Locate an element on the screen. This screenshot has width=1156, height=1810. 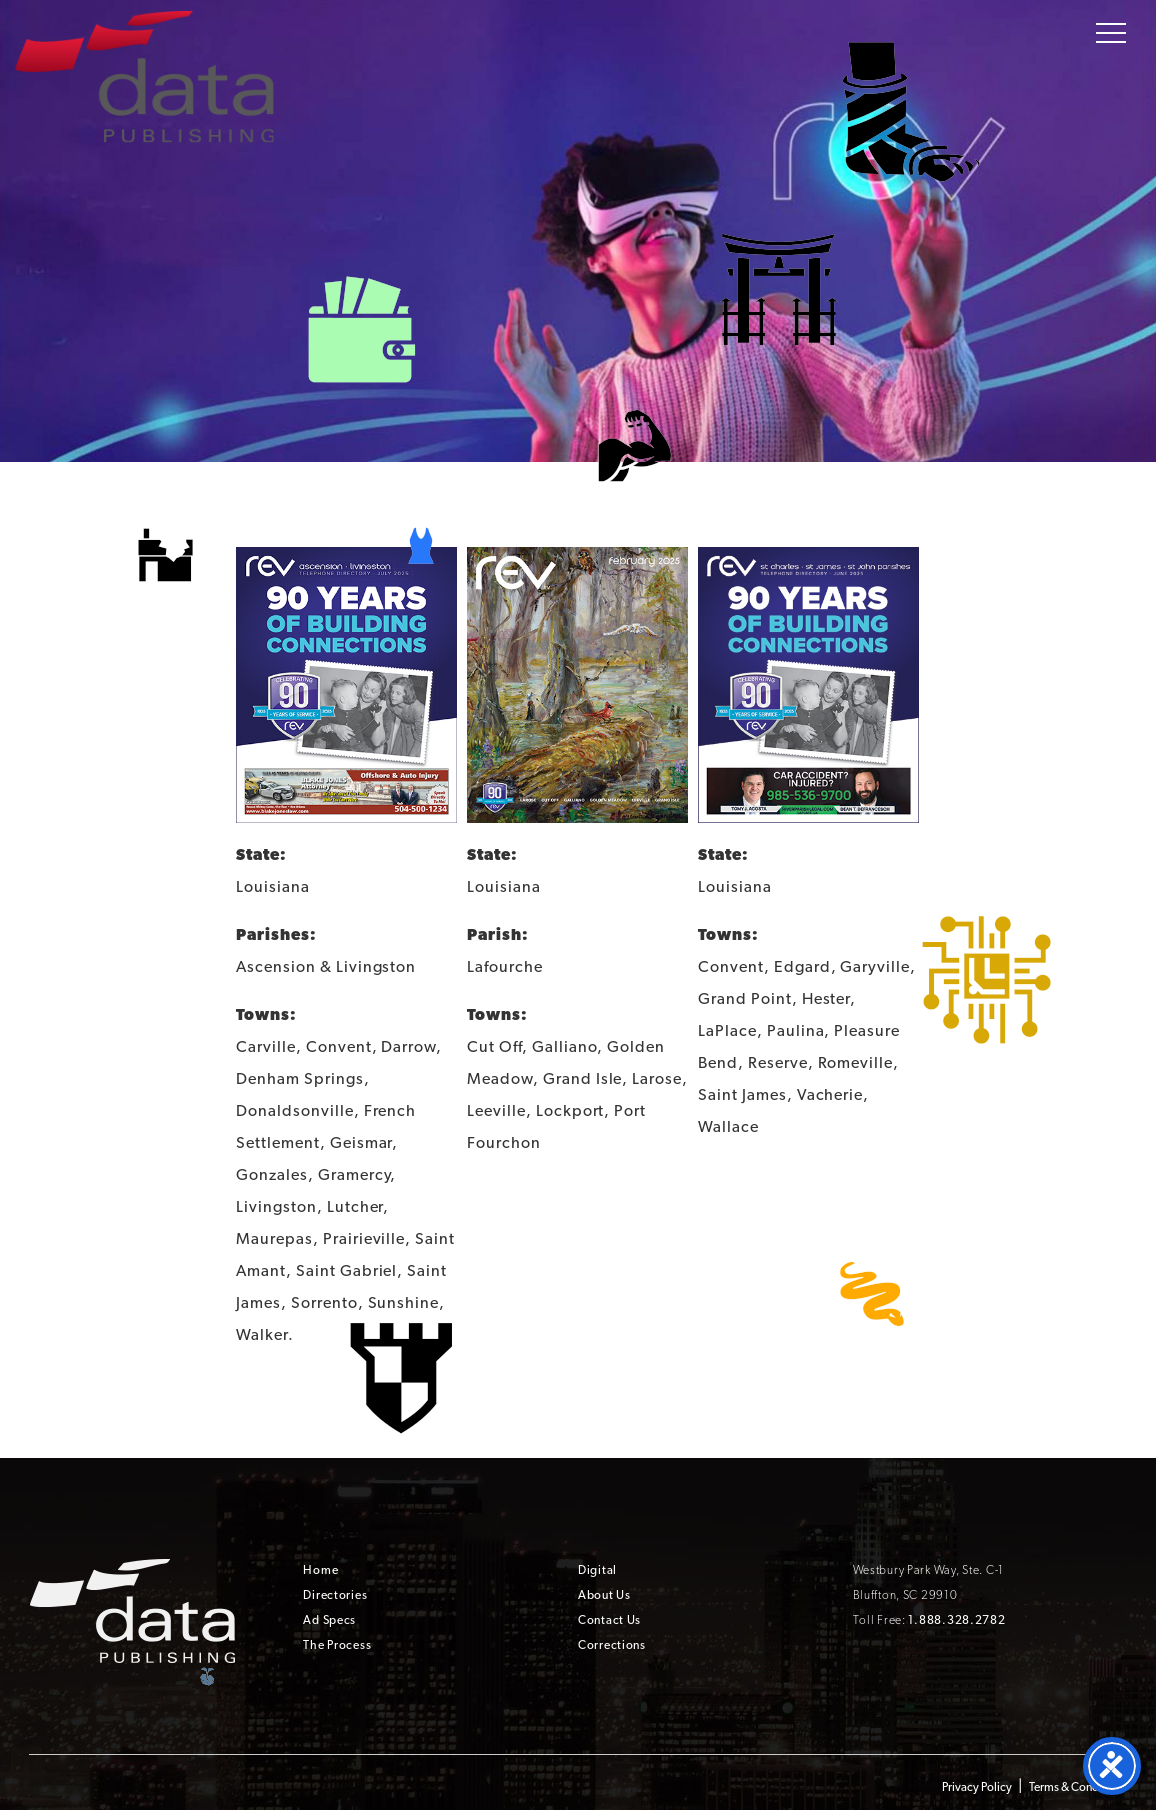
activate shield or defense mode is located at coordinates (400, 1379).